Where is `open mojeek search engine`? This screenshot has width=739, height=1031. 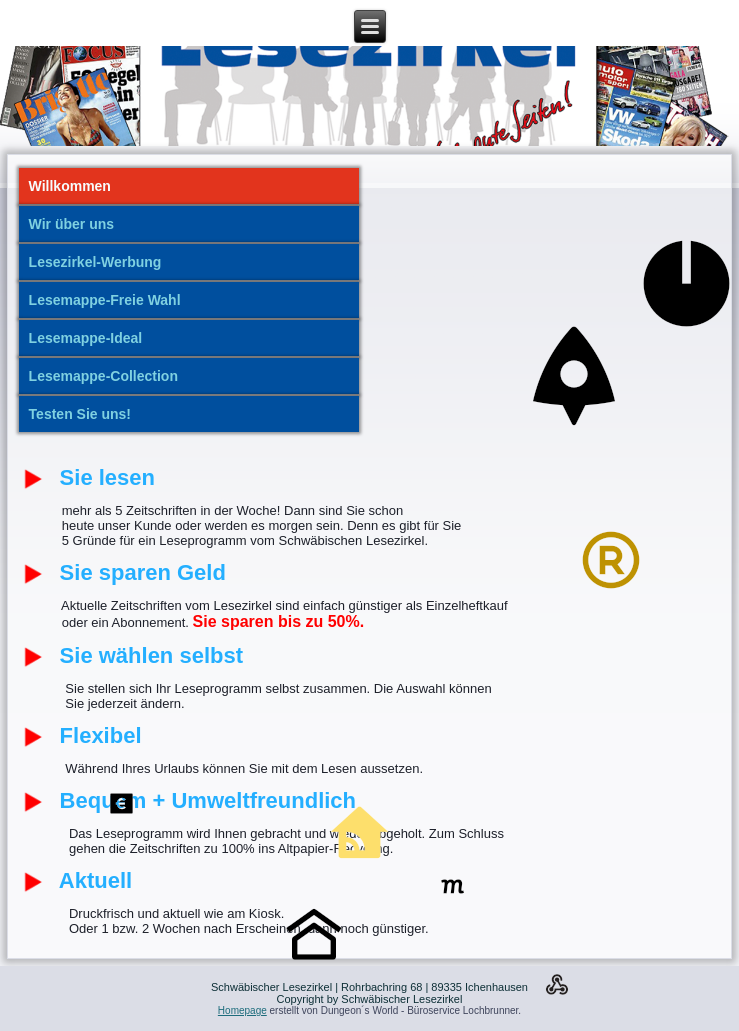 open mojeek search engine is located at coordinates (452, 886).